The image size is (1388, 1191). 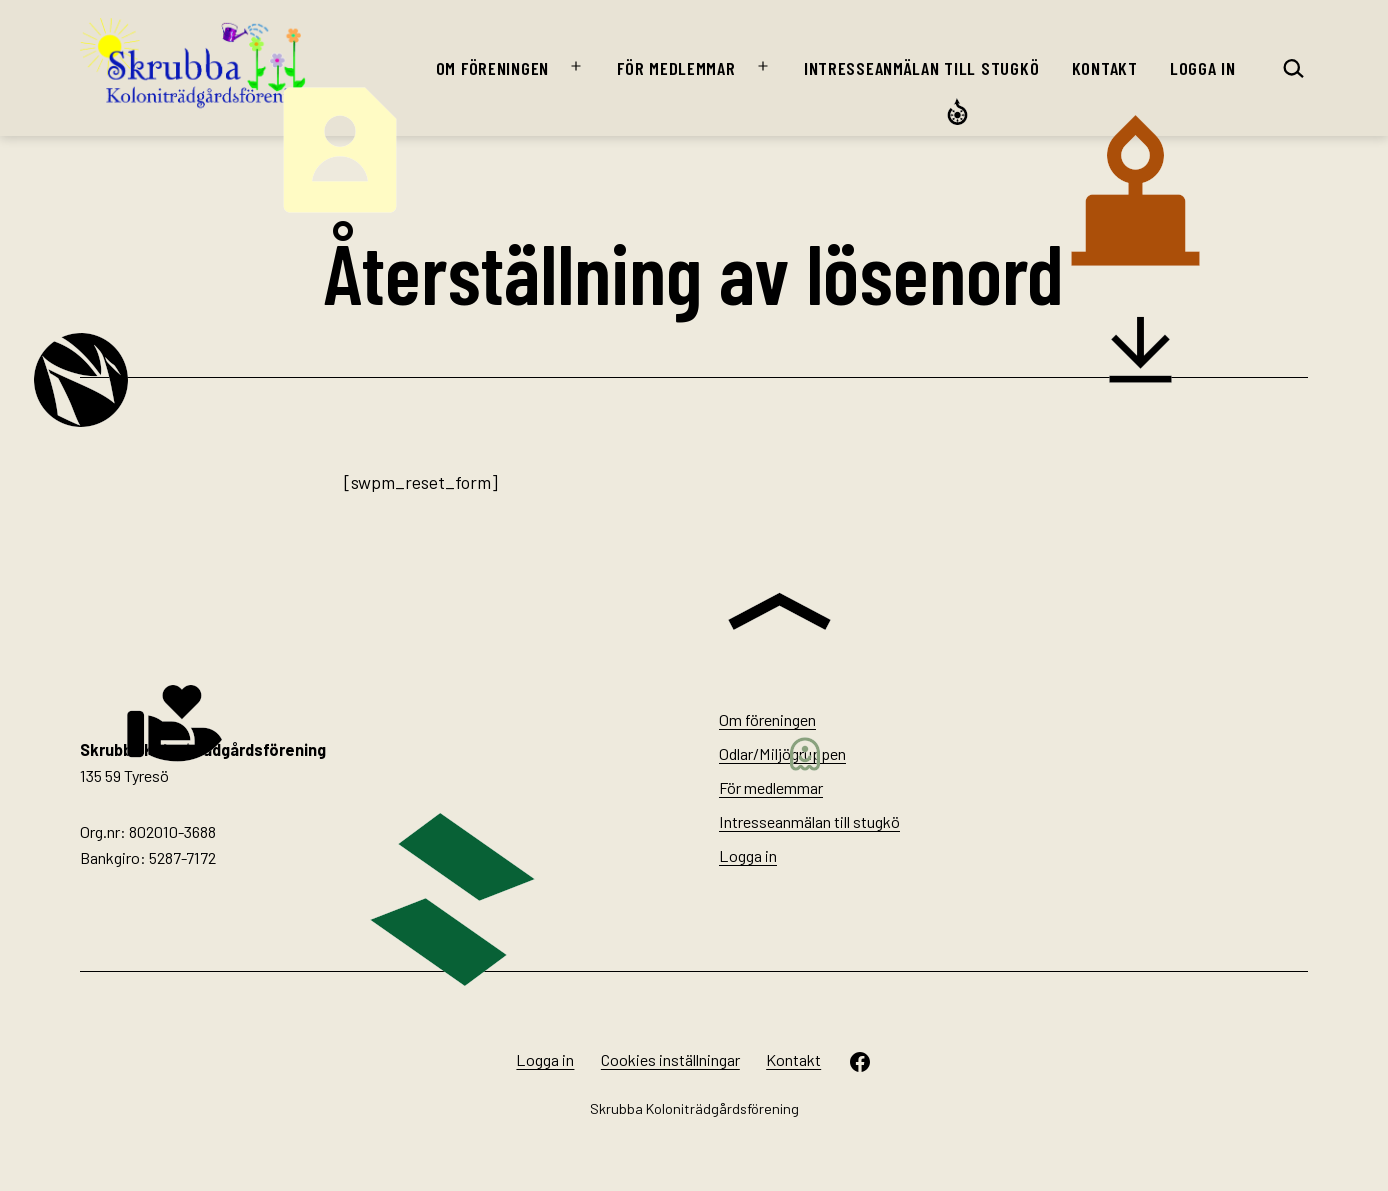 What do you see at coordinates (779, 613) in the screenshot?
I see `scroll to top of page` at bounding box center [779, 613].